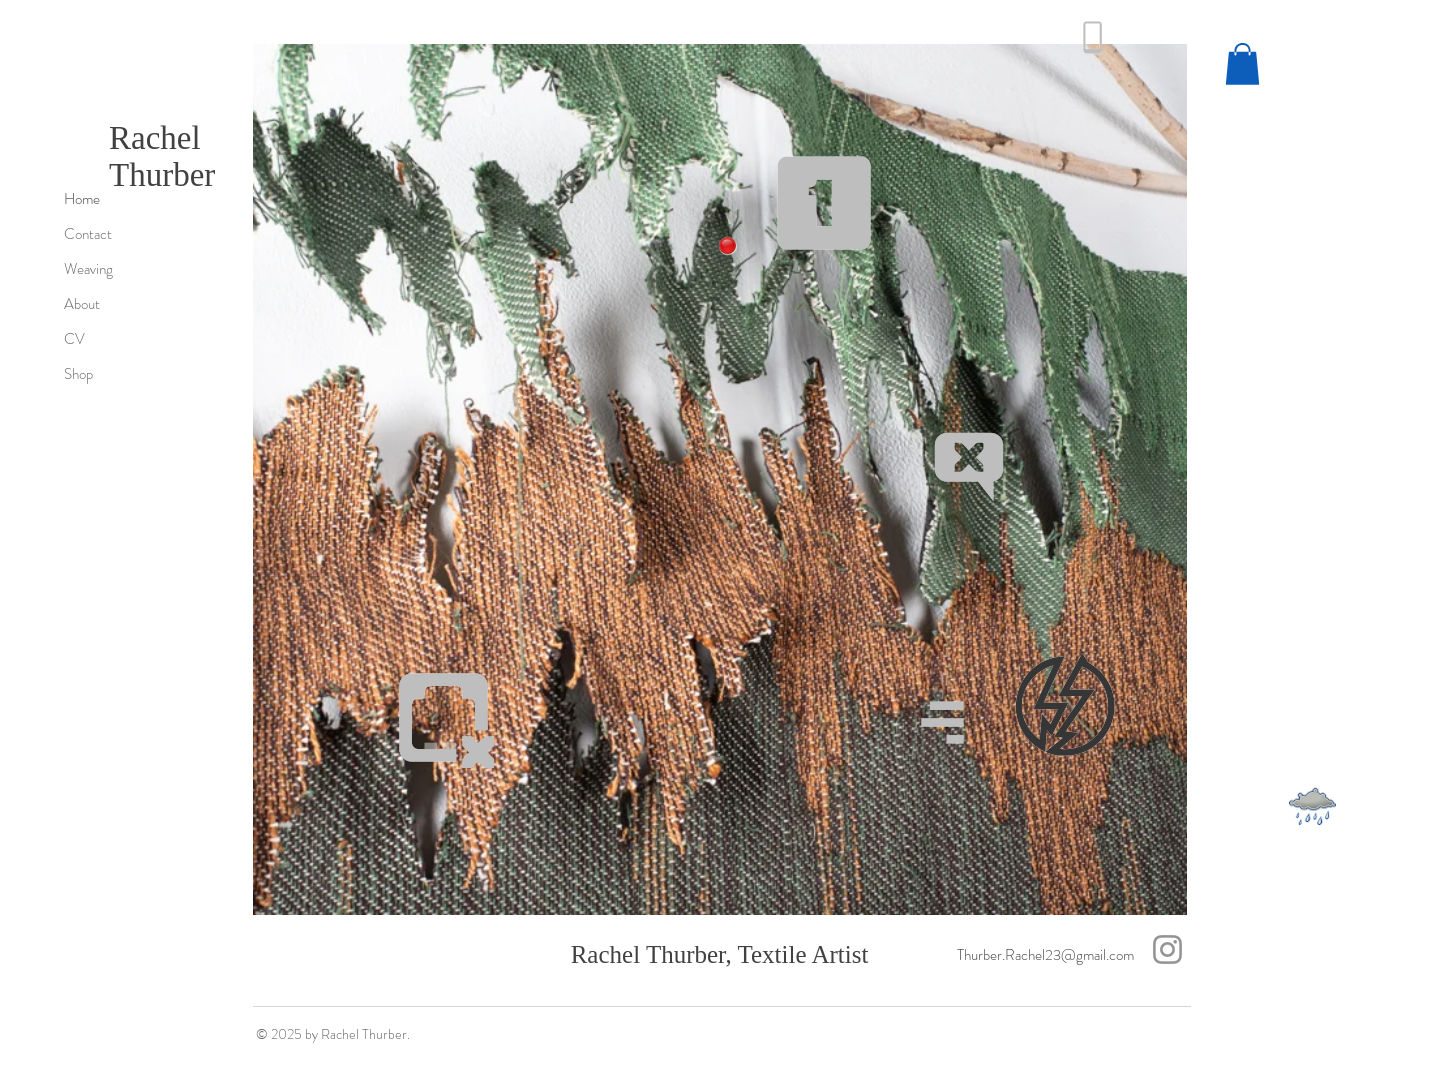 The width and height of the screenshot is (1440, 1083). What do you see at coordinates (727, 245) in the screenshot?
I see `start recording audio or video` at bounding box center [727, 245].